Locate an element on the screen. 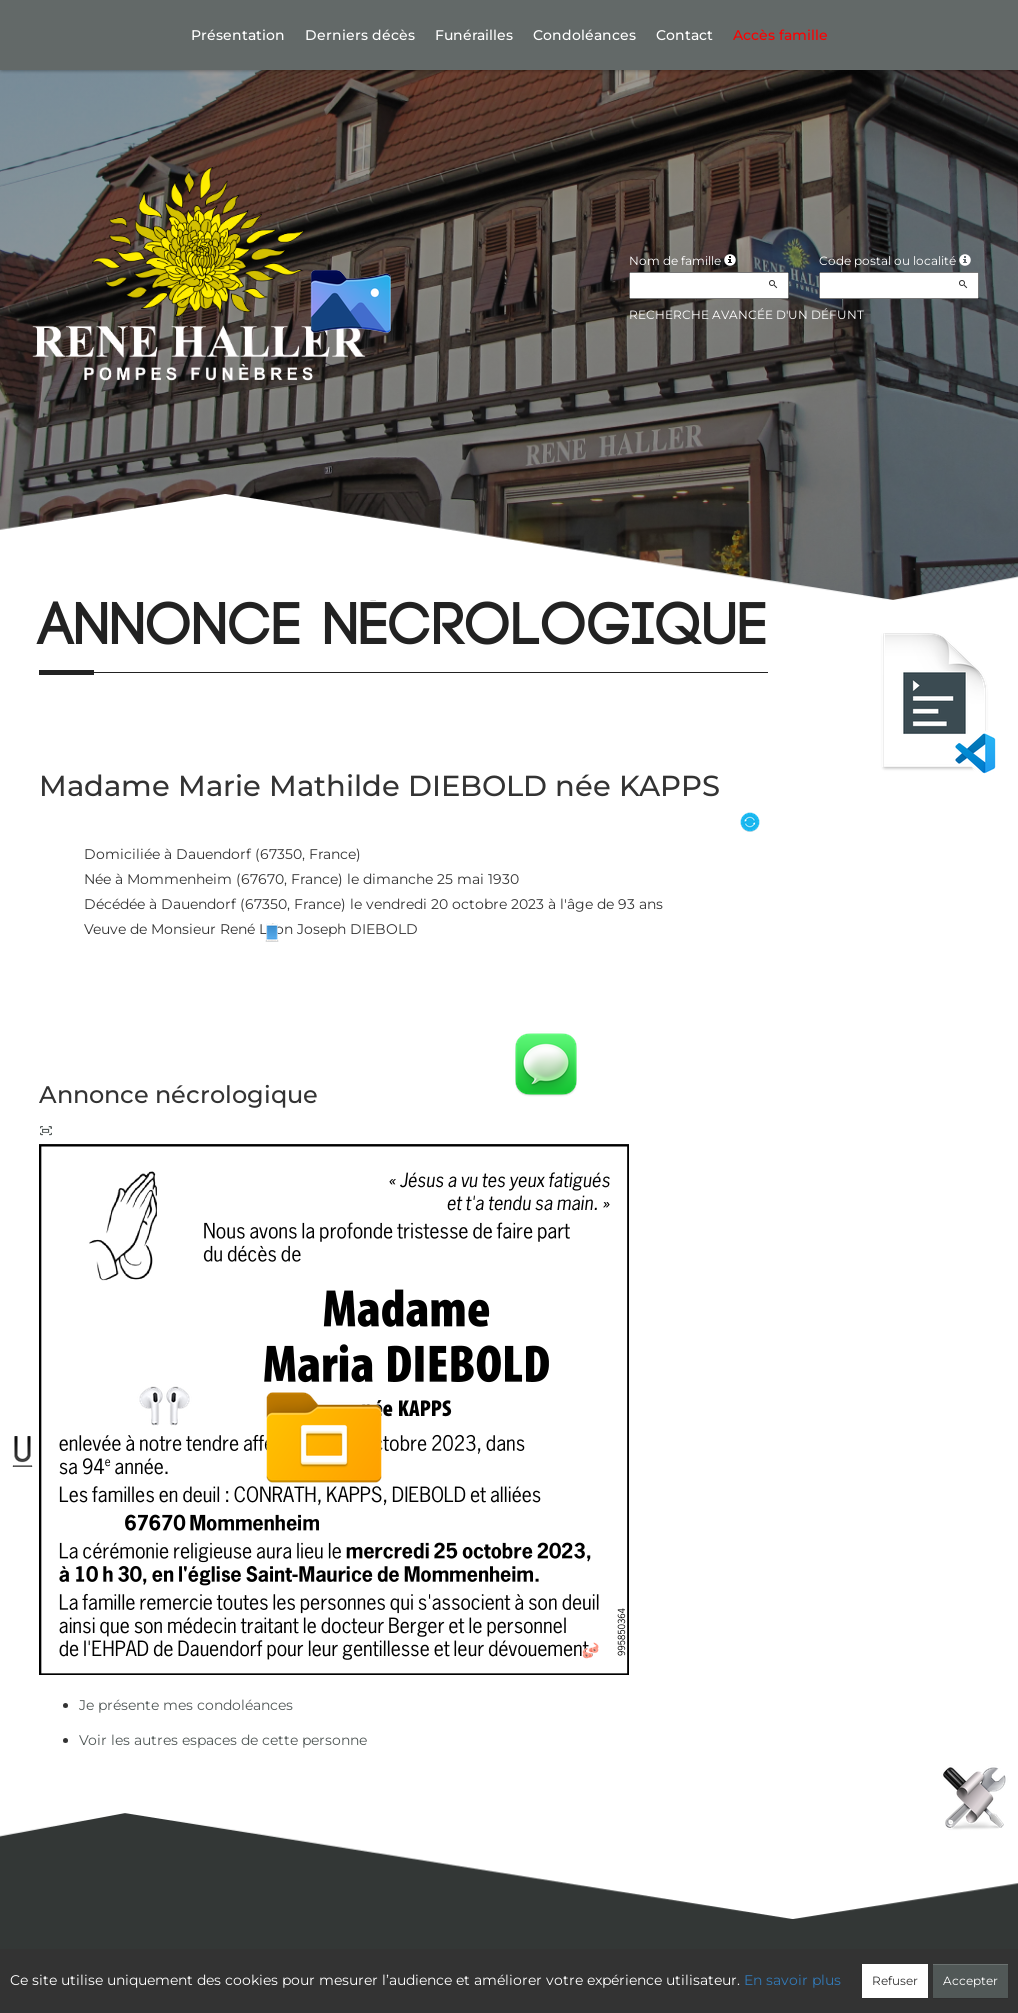 The image size is (1018, 2013). connect wireless earbuds via bluetooth is located at coordinates (164, 1406).